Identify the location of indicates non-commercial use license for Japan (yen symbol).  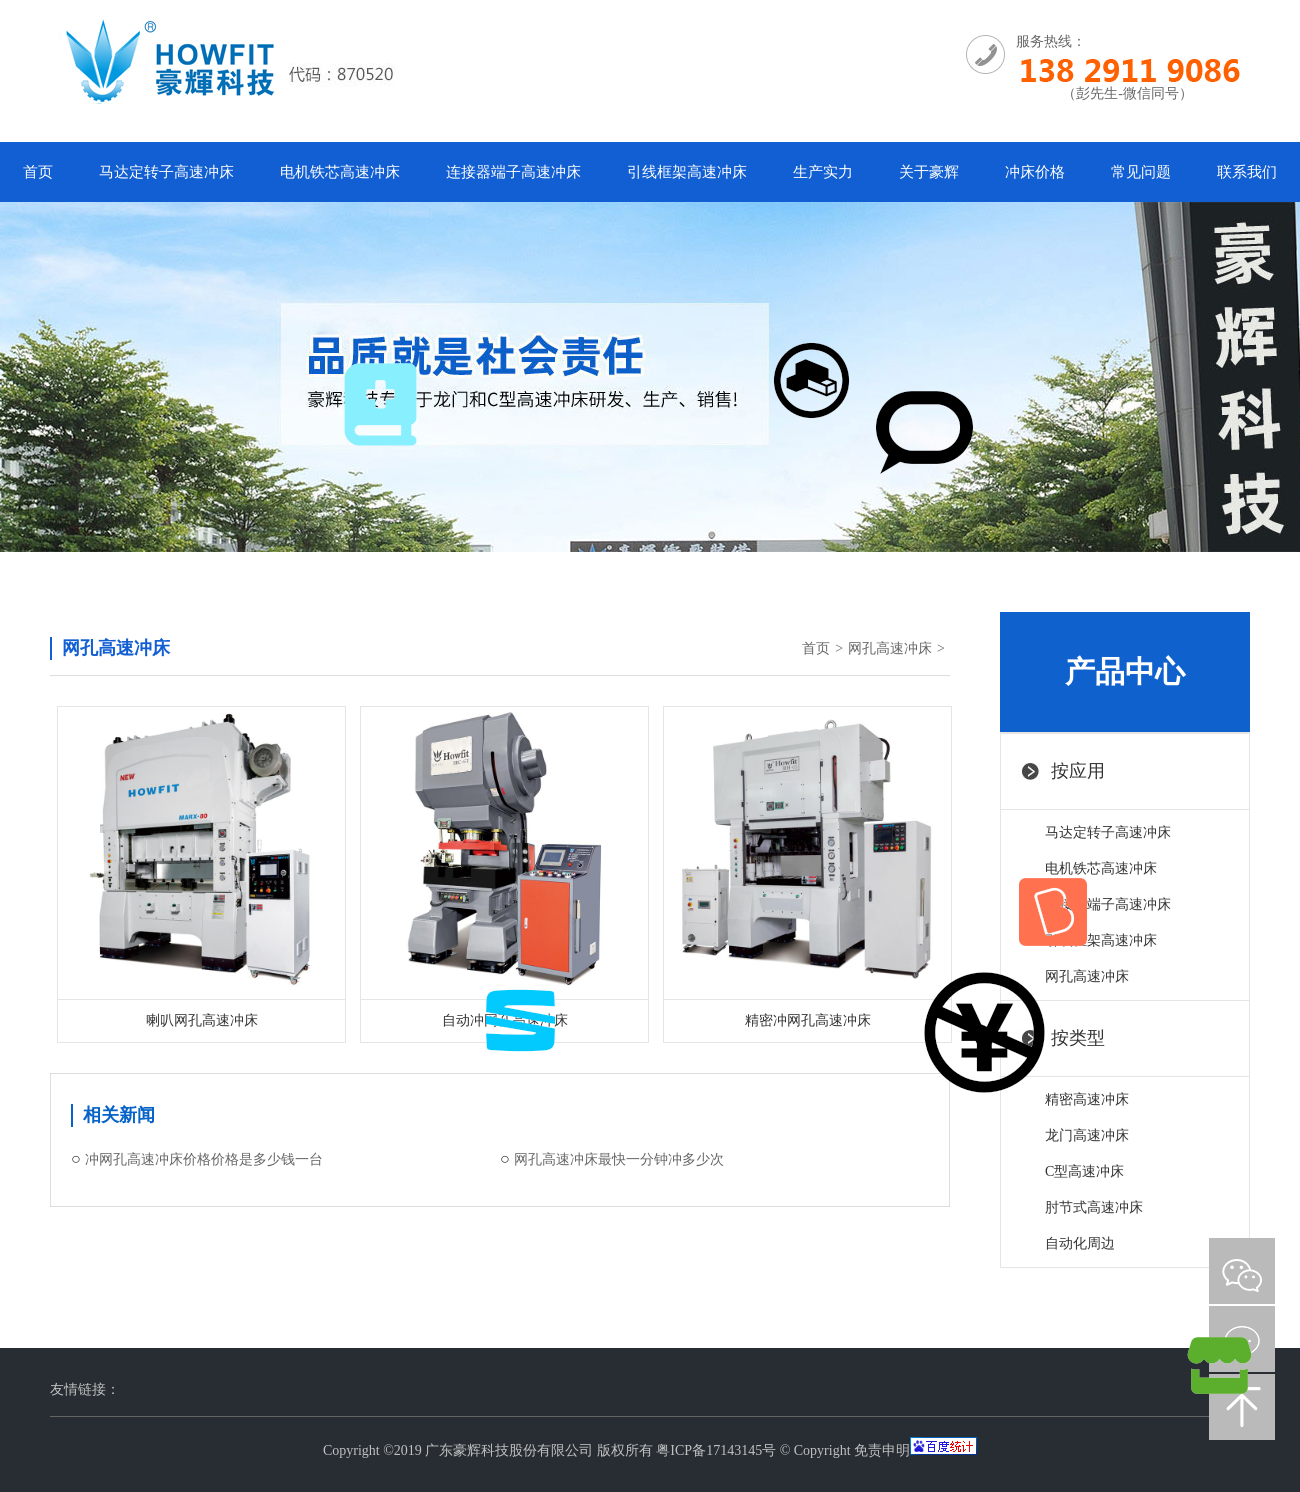
(984, 1032).